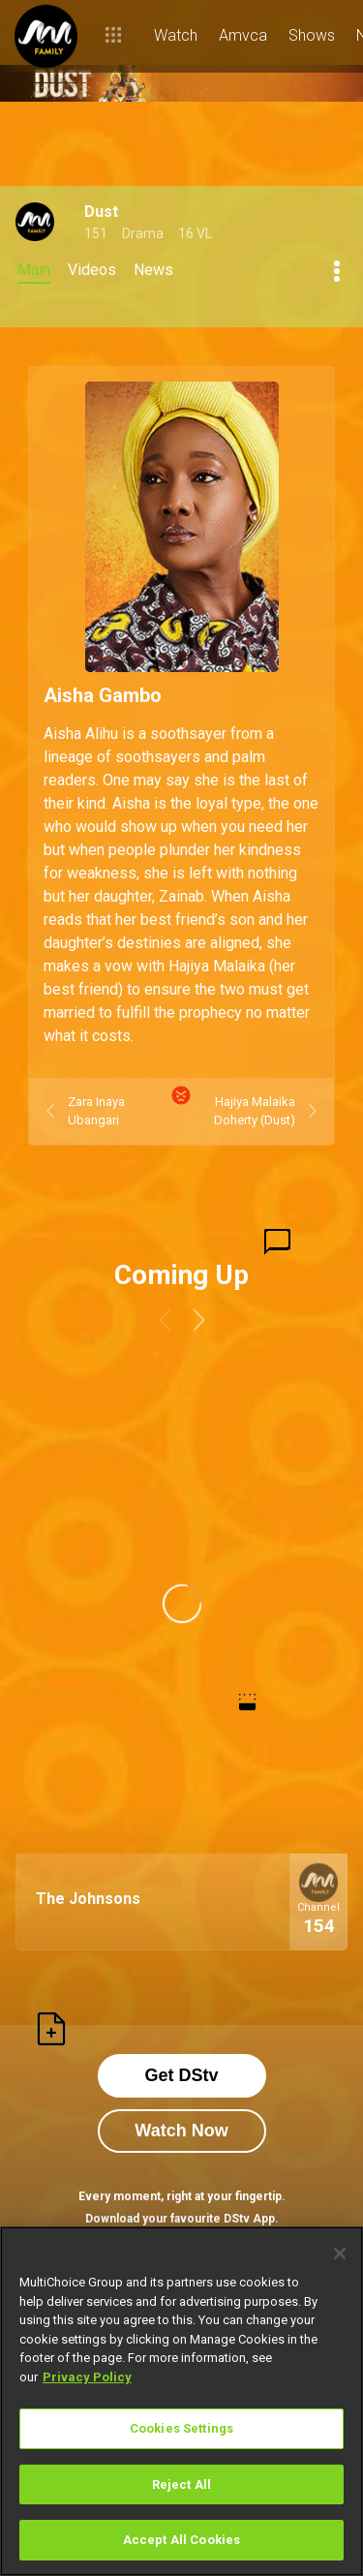 Image resolution: width=363 pixels, height=2576 pixels. I want to click on open a new chat or message, so click(277, 1242).